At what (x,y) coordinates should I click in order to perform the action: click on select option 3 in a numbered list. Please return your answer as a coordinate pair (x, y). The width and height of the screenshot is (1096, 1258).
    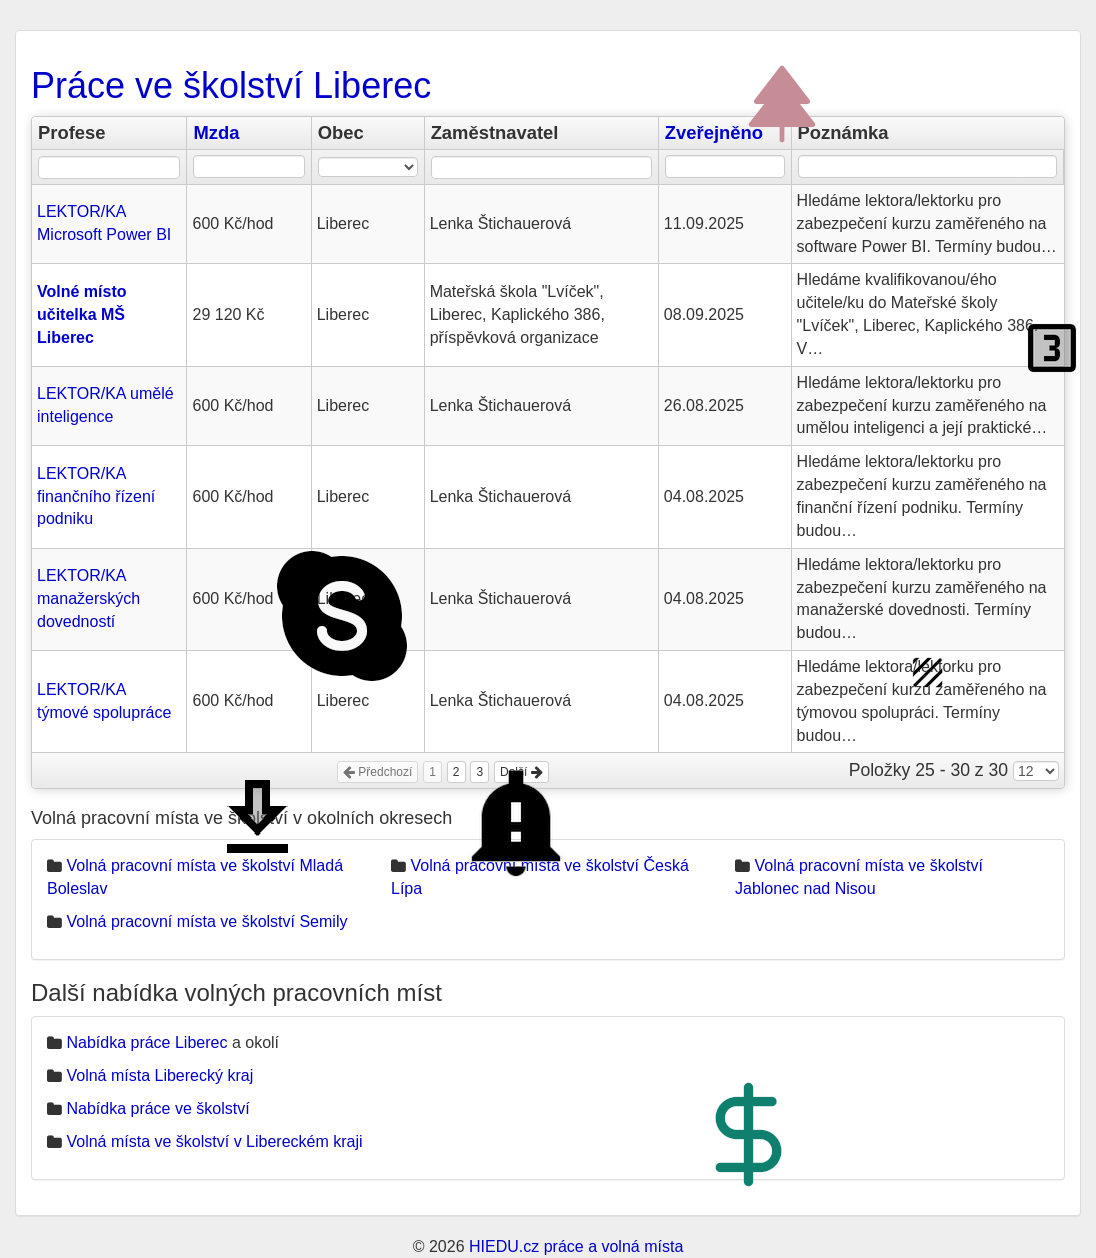
    Looking at the image, I should click on (1052, 348).